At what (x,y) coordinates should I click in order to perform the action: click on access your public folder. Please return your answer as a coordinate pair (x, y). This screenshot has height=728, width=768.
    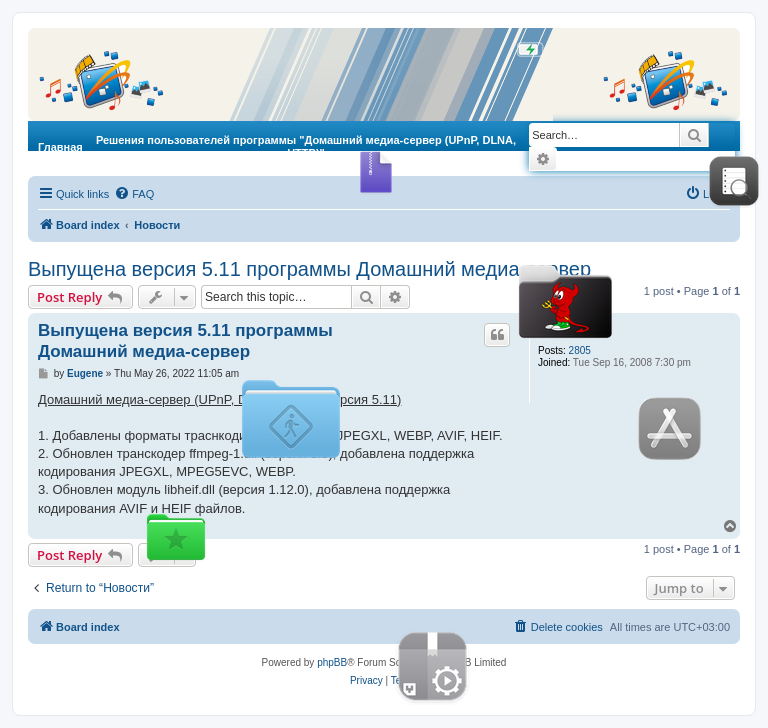
    Looking at the image, I should click on (291, 419).